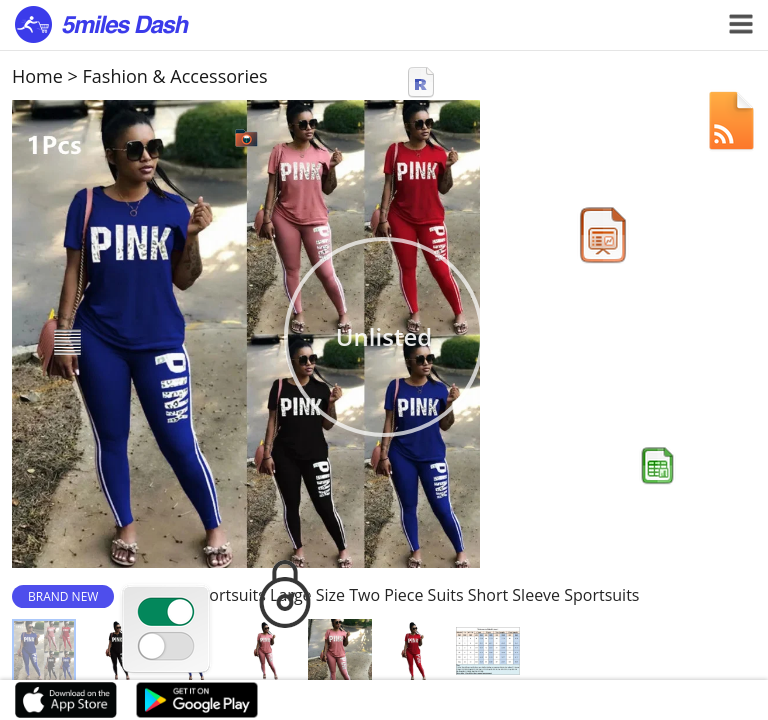 The width and height of the screenshot is (768, 720). What do you see at coordinates (166, 629) in the screenshot?
I see `open gnome tweaks settings application` at bounding box center [166, 629].